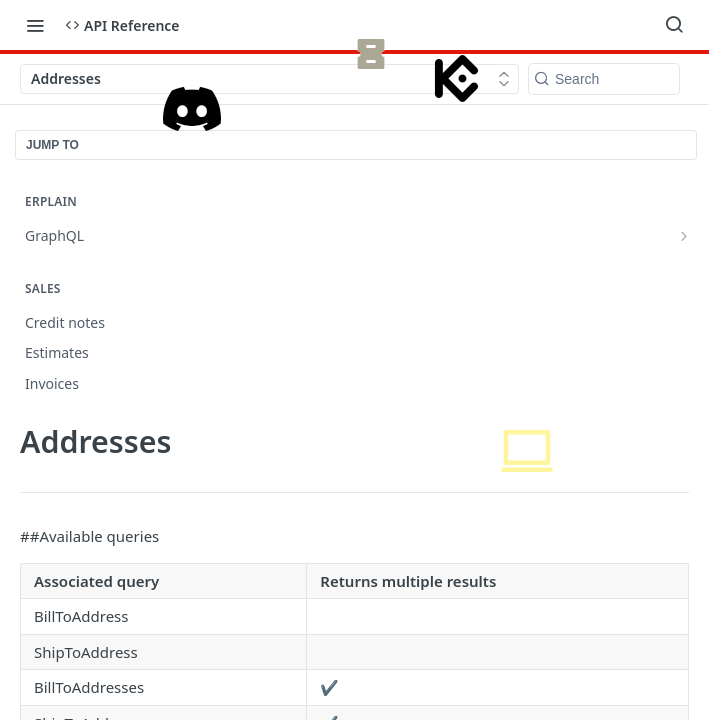 The width and height of the screenshot is (709, 720). I want to click on open Discord app, so click(192, 109).